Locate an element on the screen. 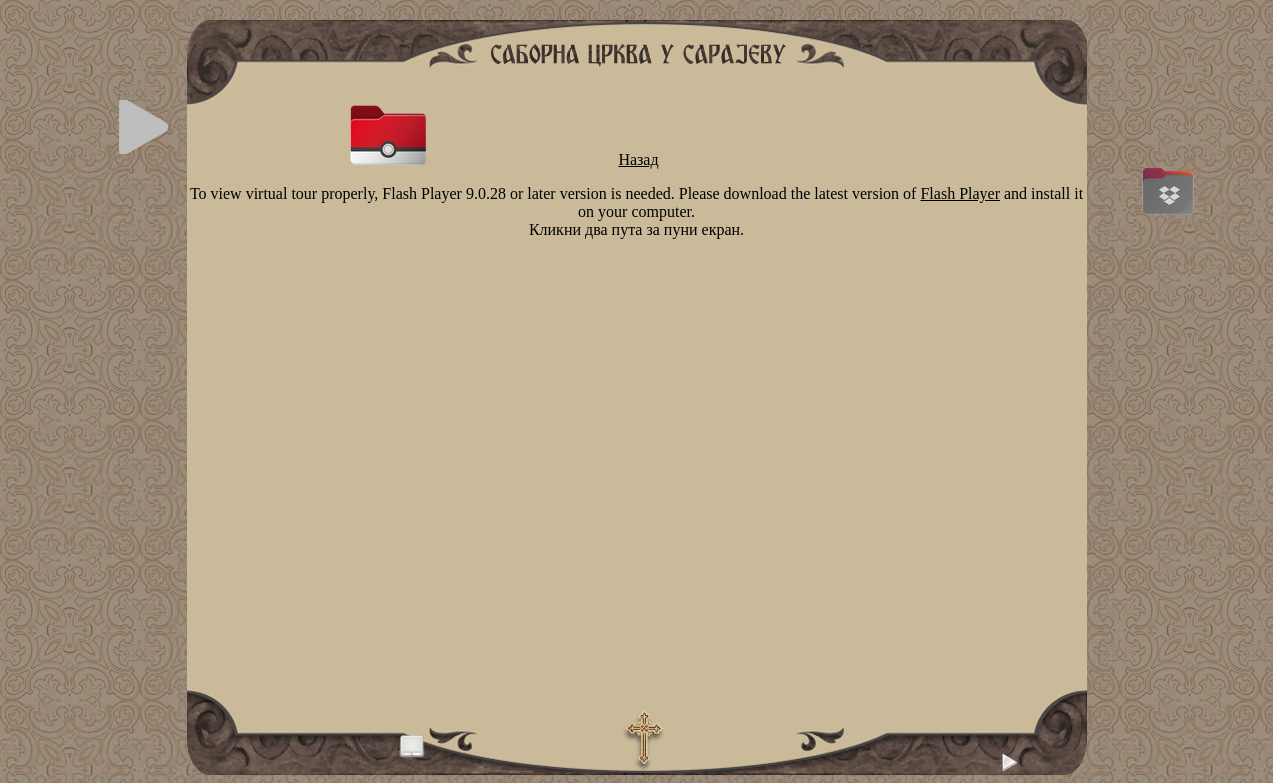 Image resolution: width=1273 pixels, height=783 pixels. start media playback is located at coordinates (1009, 762).